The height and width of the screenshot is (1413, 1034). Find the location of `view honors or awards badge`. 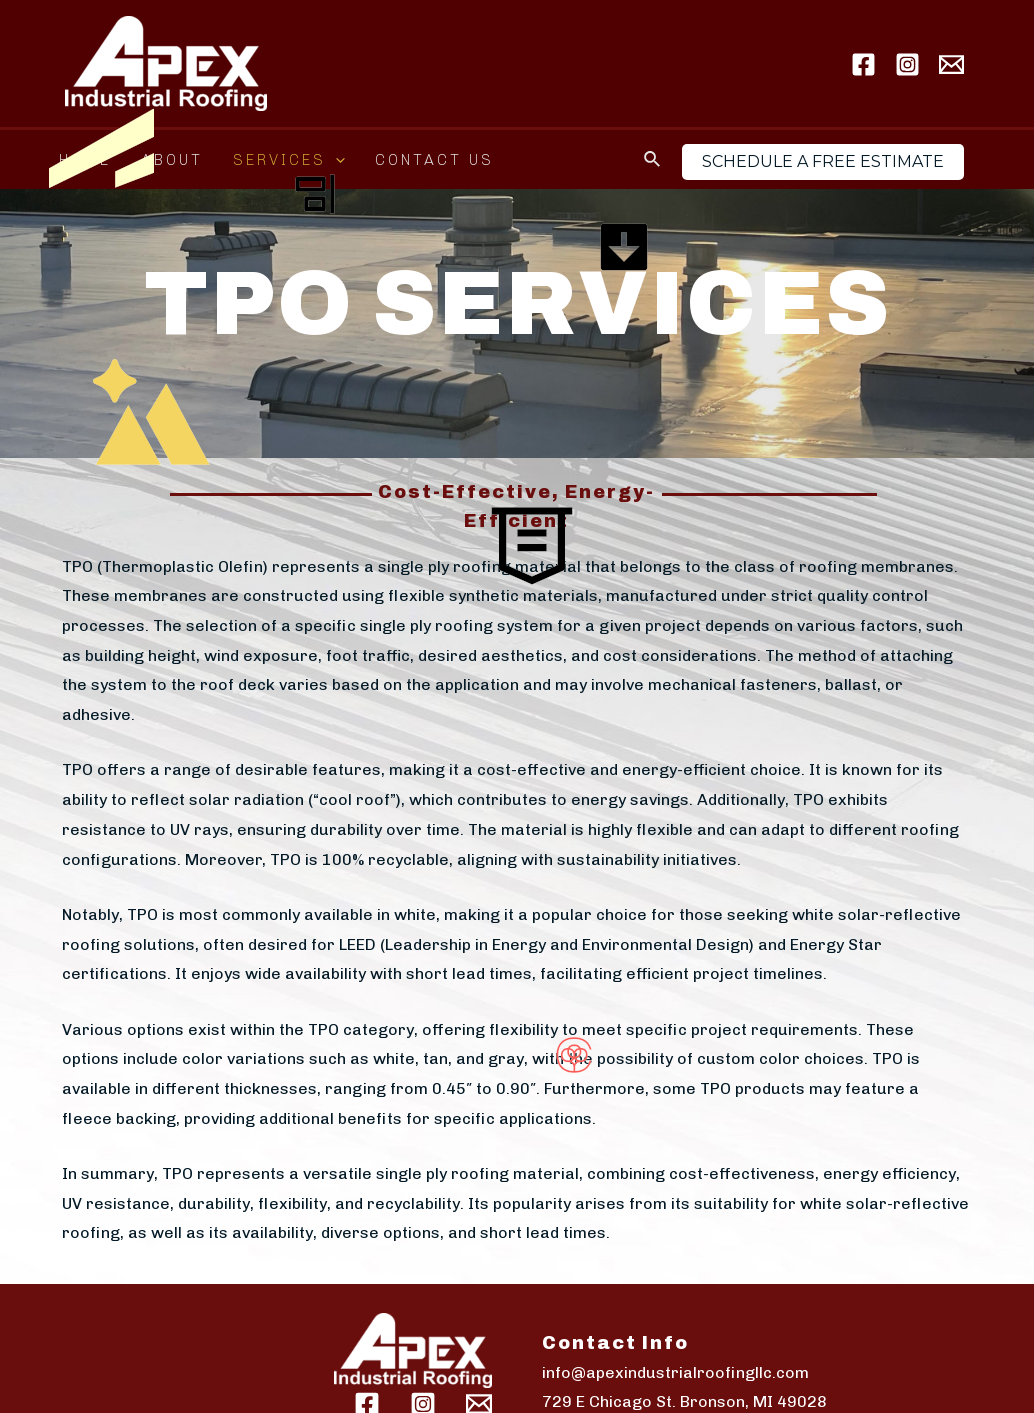

view honors or awards badge is located at coordinates (532, 544).